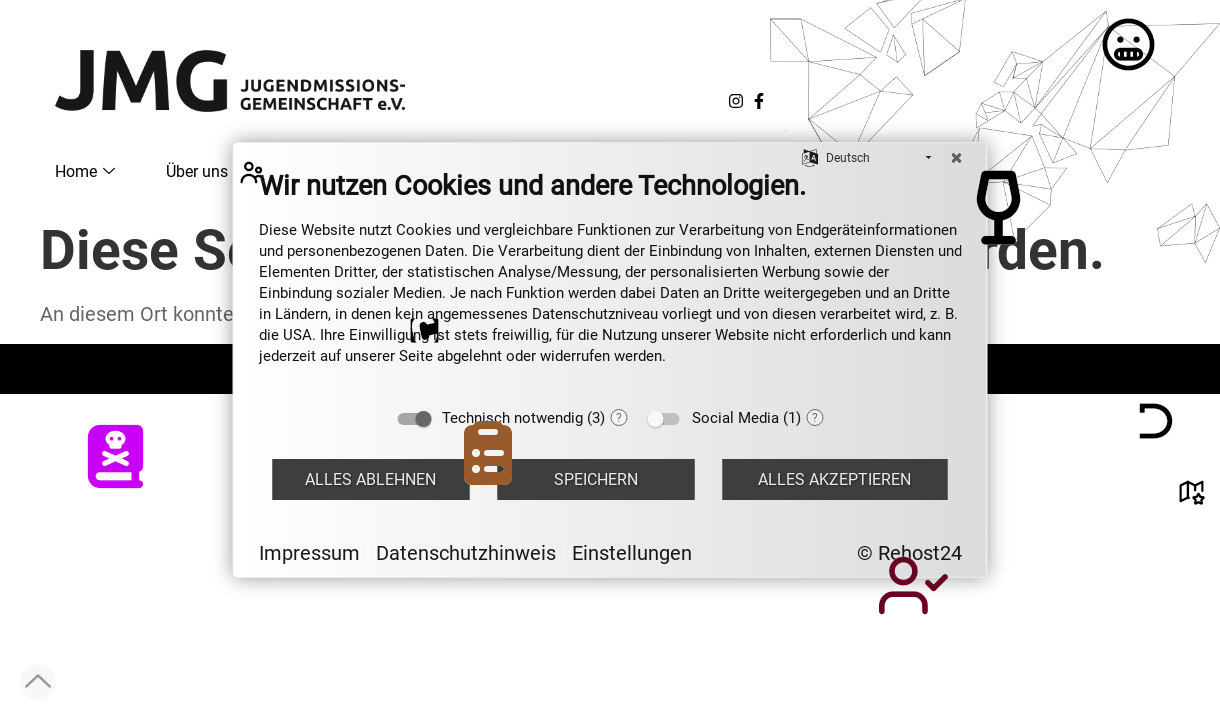 The height and width of the screenshot is (720, 1220). I want to click on verify or approve a user account, so click(913, 585).